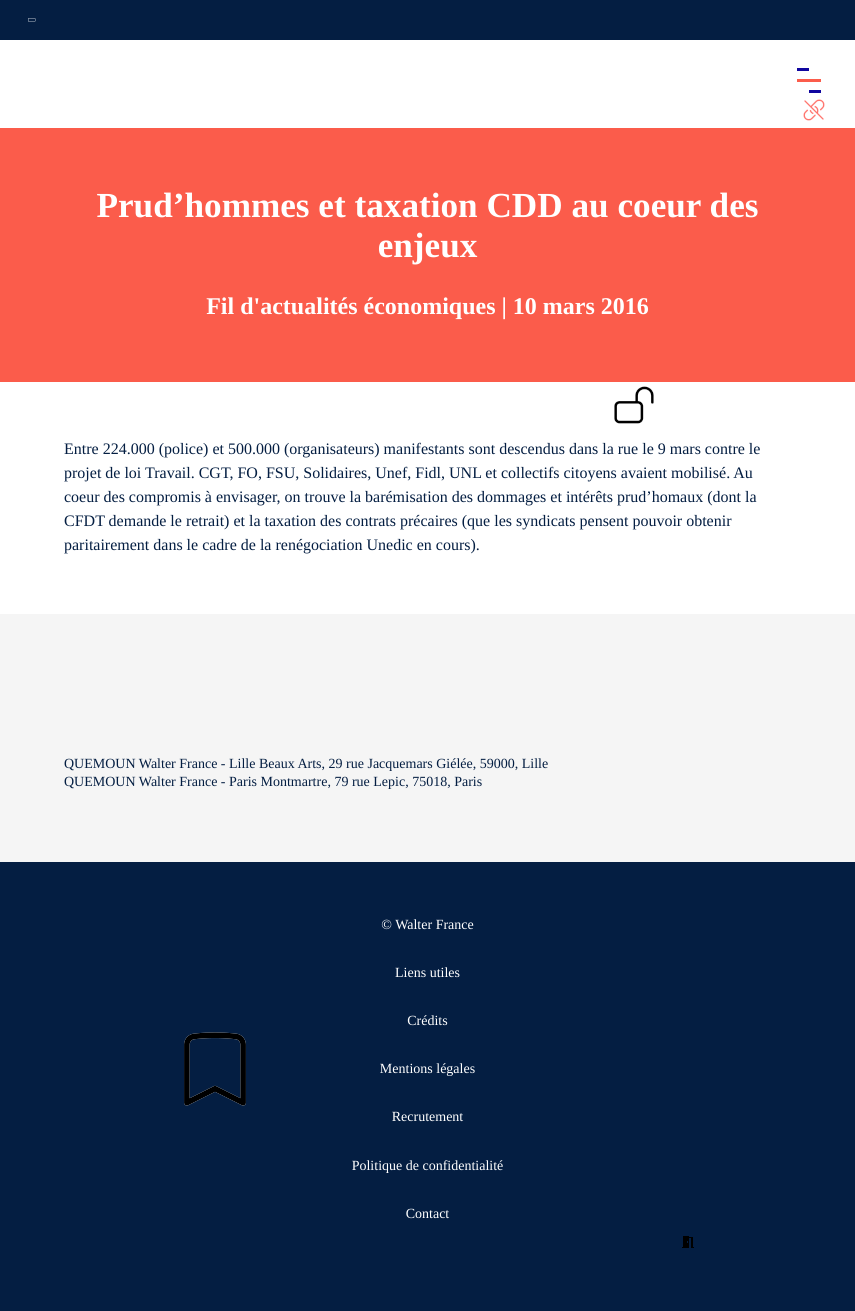  Describe the element at coordinates (688, 1242) in the screenshot. I see `enter or access a meeting room` at that location.